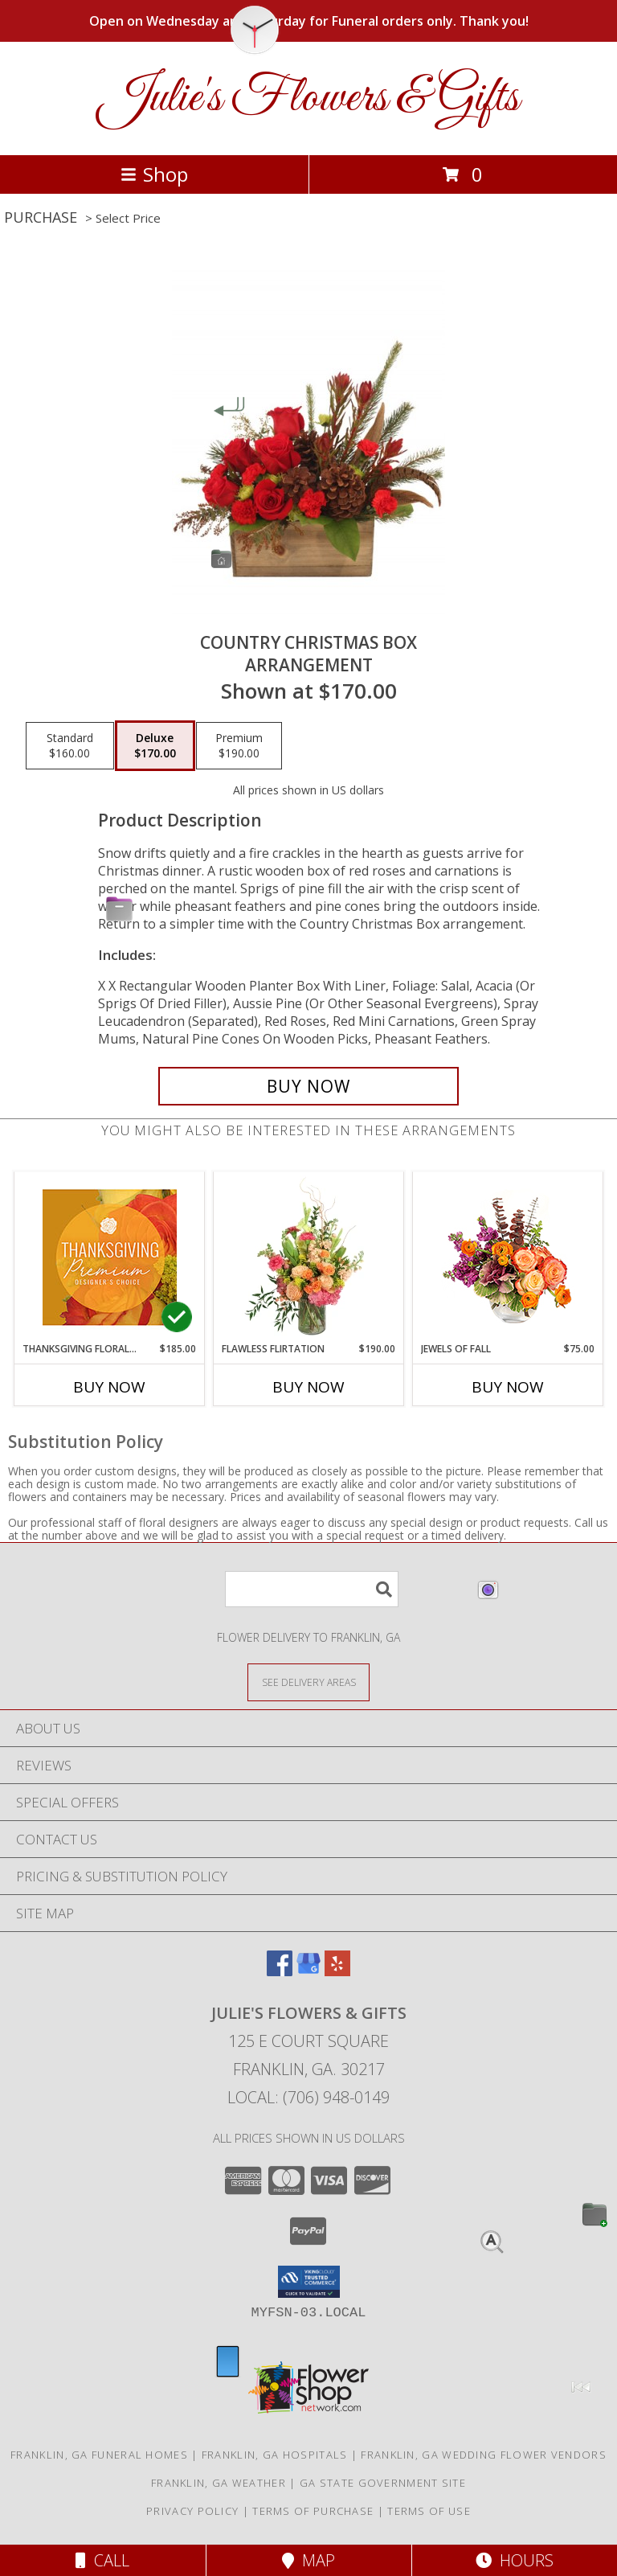  I want to click on open the file manager, so click(119, 909).